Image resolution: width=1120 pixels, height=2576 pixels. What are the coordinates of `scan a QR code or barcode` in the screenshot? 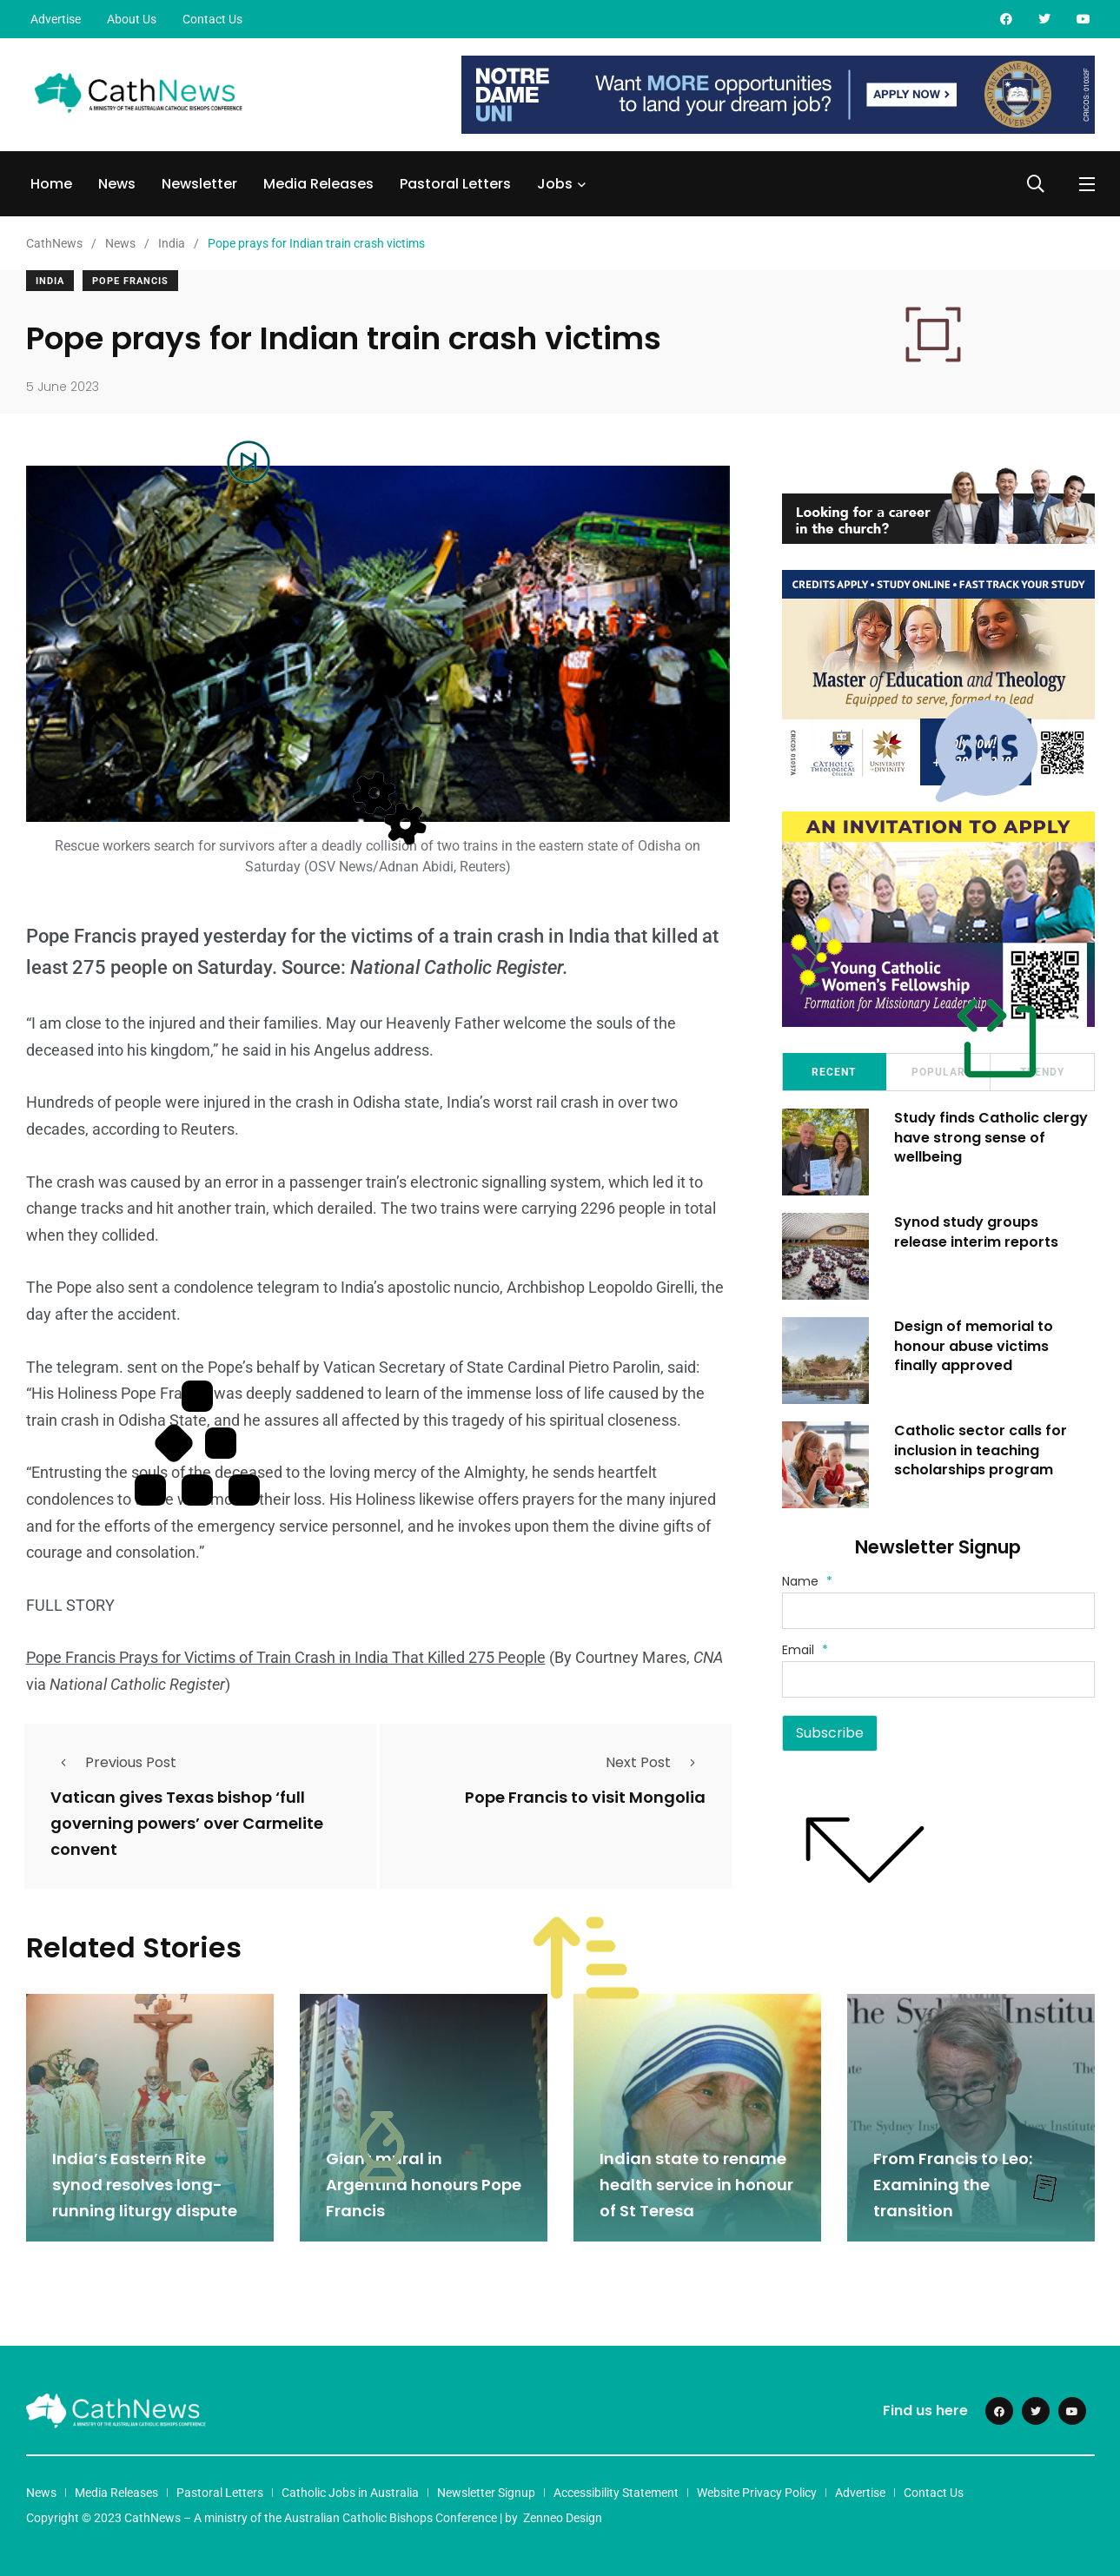 It's located at (933, 334).